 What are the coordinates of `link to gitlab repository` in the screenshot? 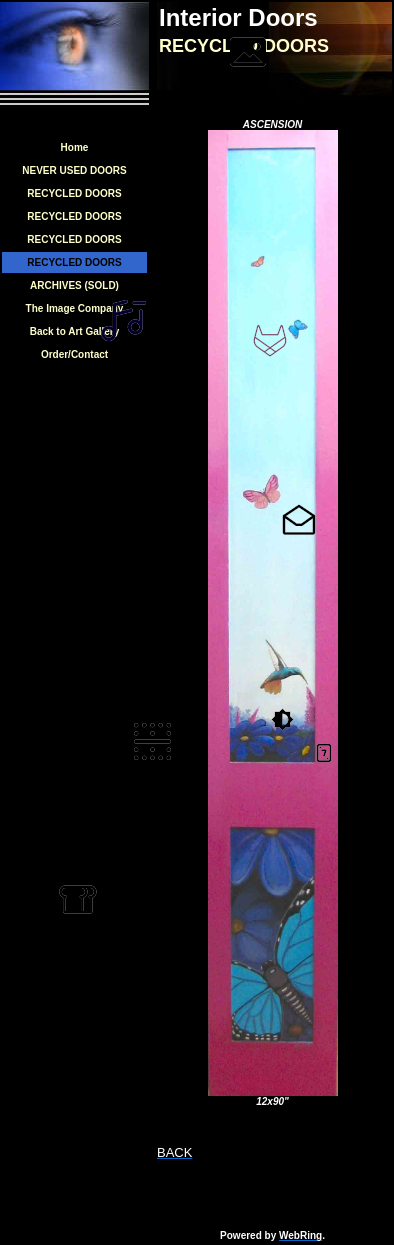 It's located at (270, 340).